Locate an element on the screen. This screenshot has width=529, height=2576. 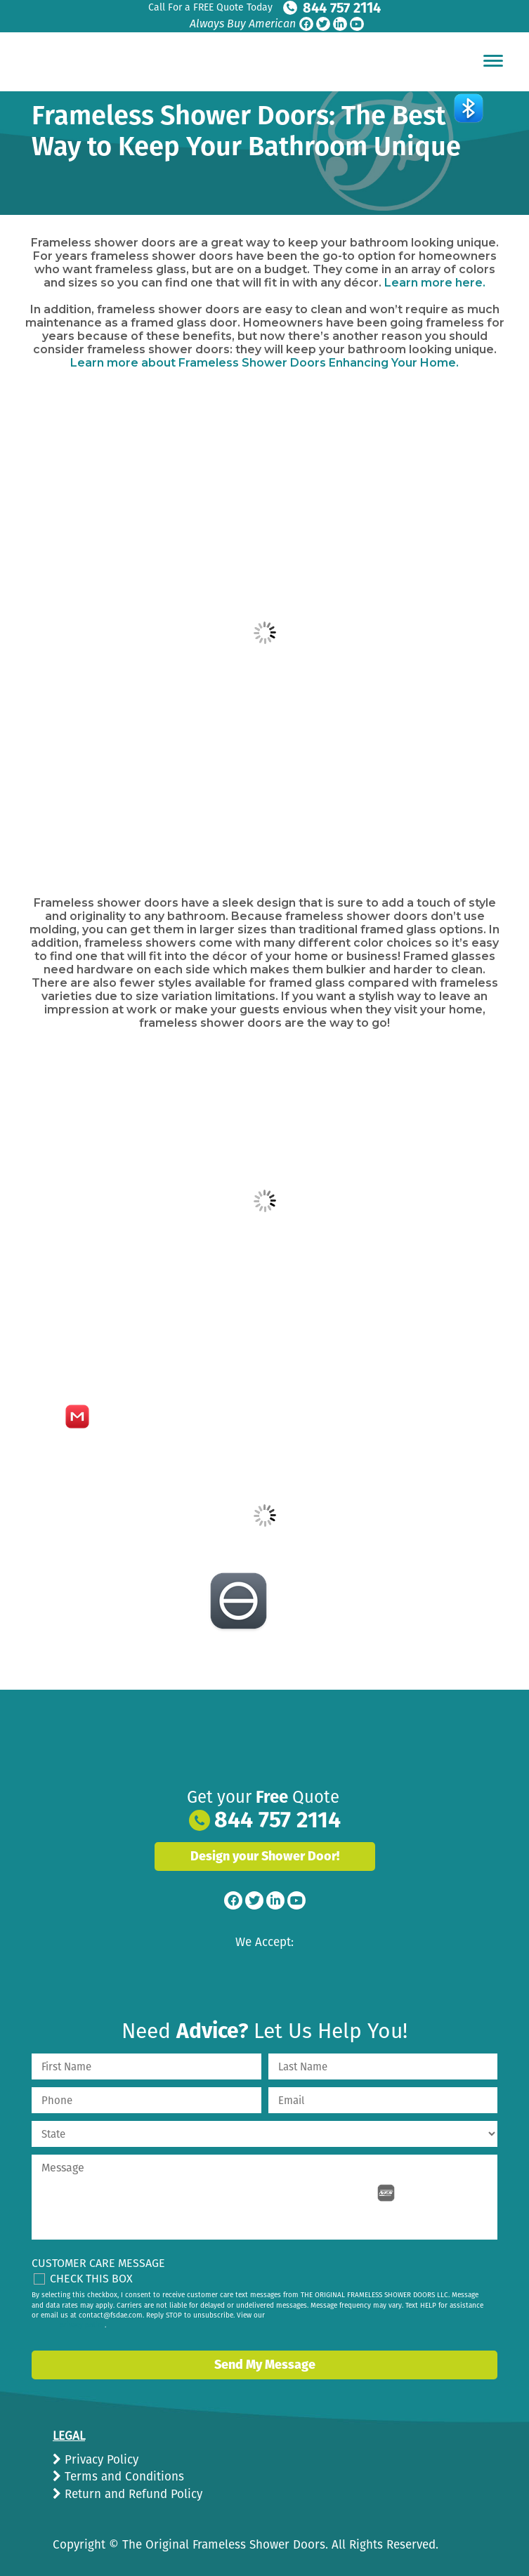
open the MEGA cloud storage app is located at coordinates (77, 1417).